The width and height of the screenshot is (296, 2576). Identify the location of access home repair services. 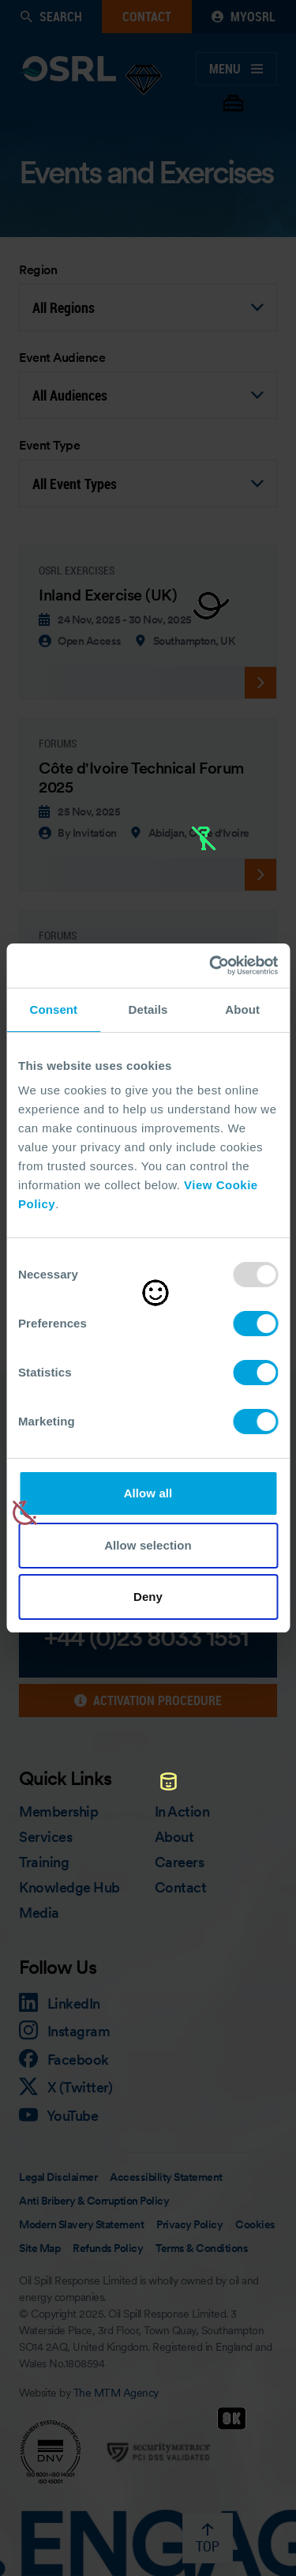
(233, 103).